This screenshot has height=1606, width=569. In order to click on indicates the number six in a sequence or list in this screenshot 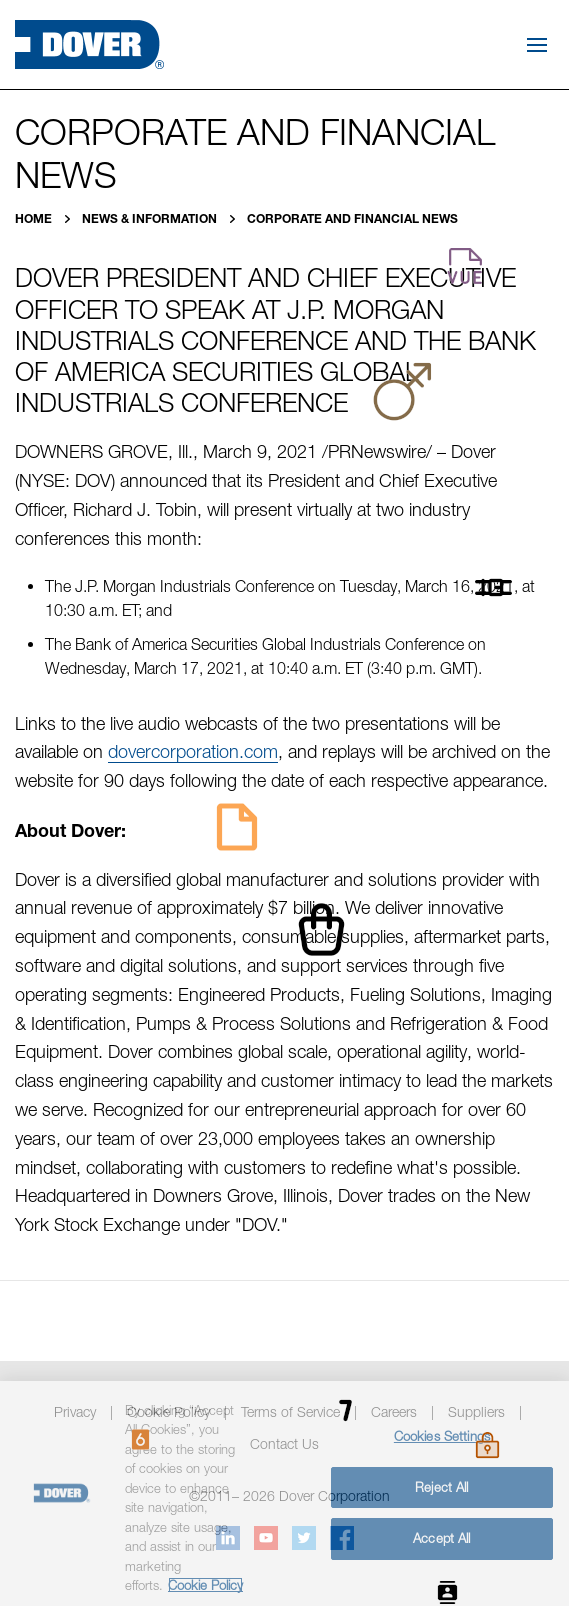, I will do `click(140, 1439)`.